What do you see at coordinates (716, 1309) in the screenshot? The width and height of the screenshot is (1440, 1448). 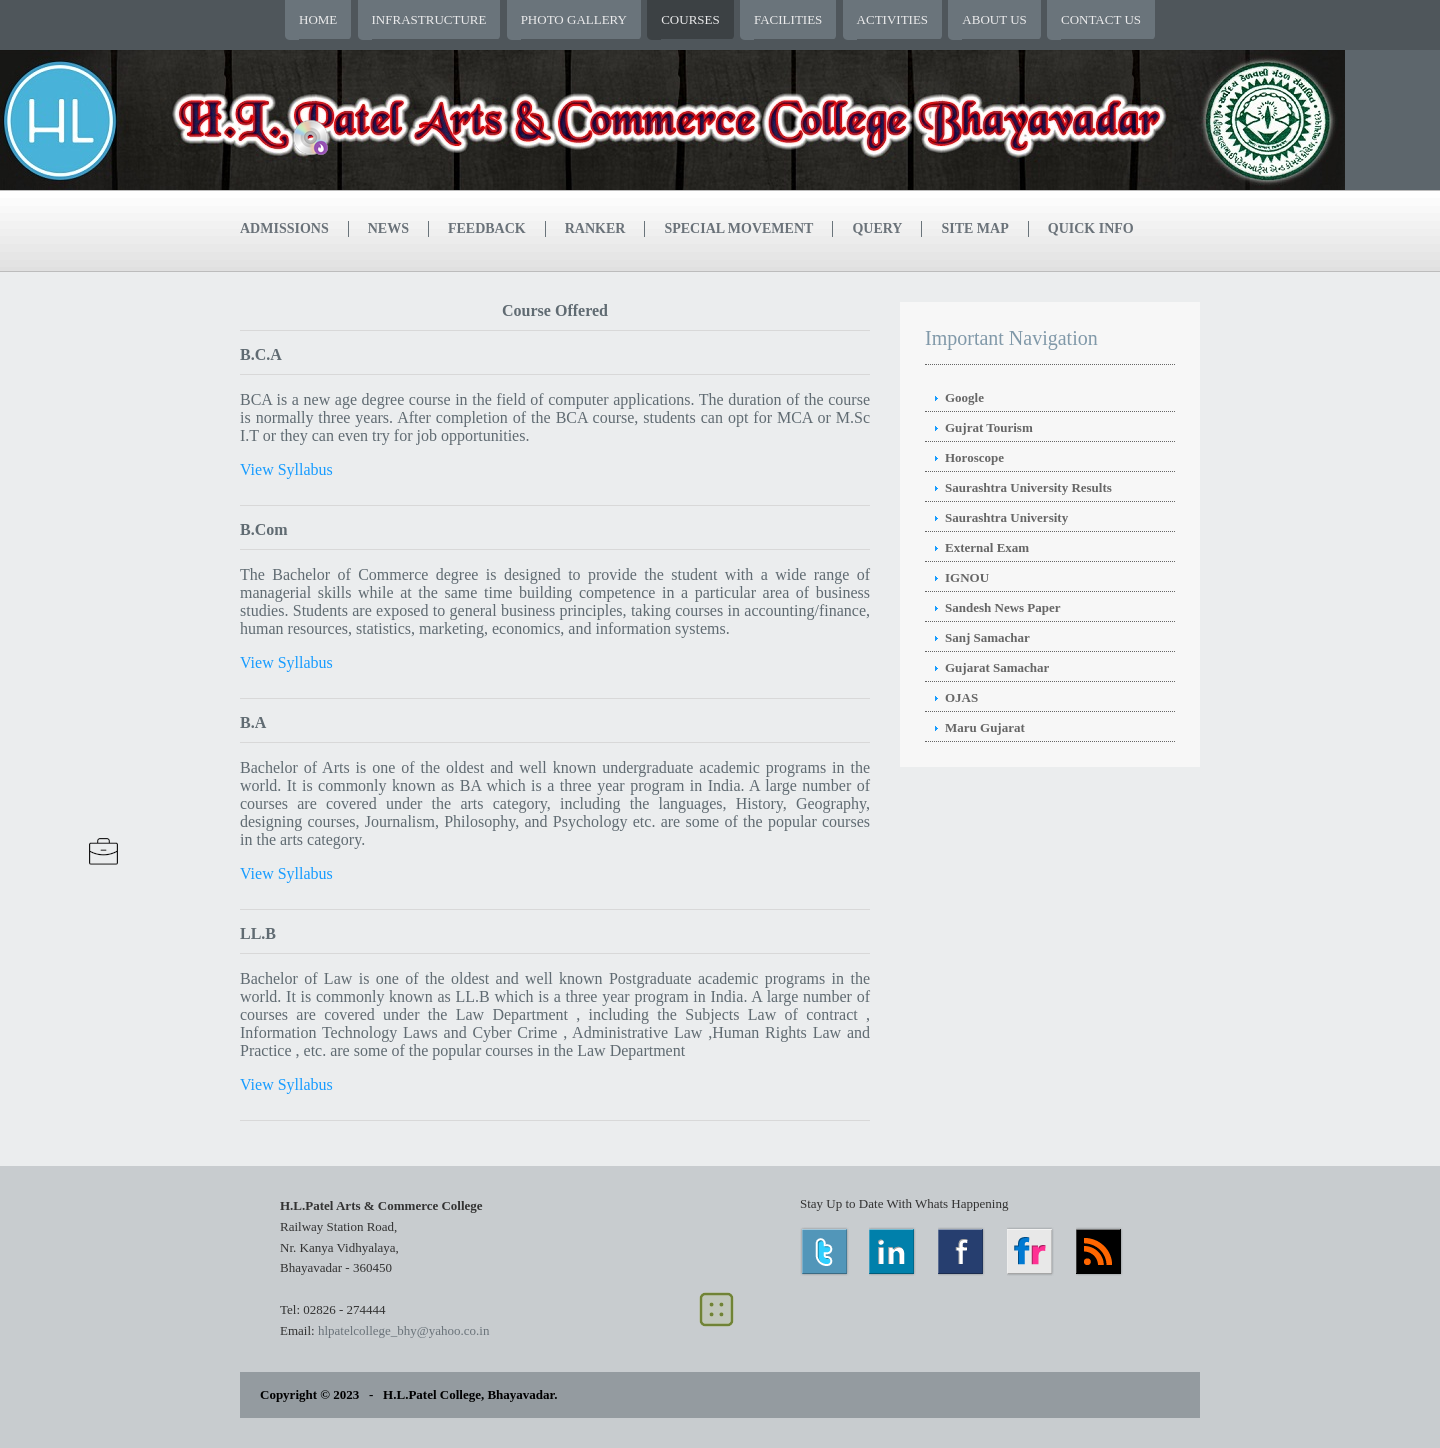 I see `represents a dice roll result of four` at bounding box center [716, 1309].